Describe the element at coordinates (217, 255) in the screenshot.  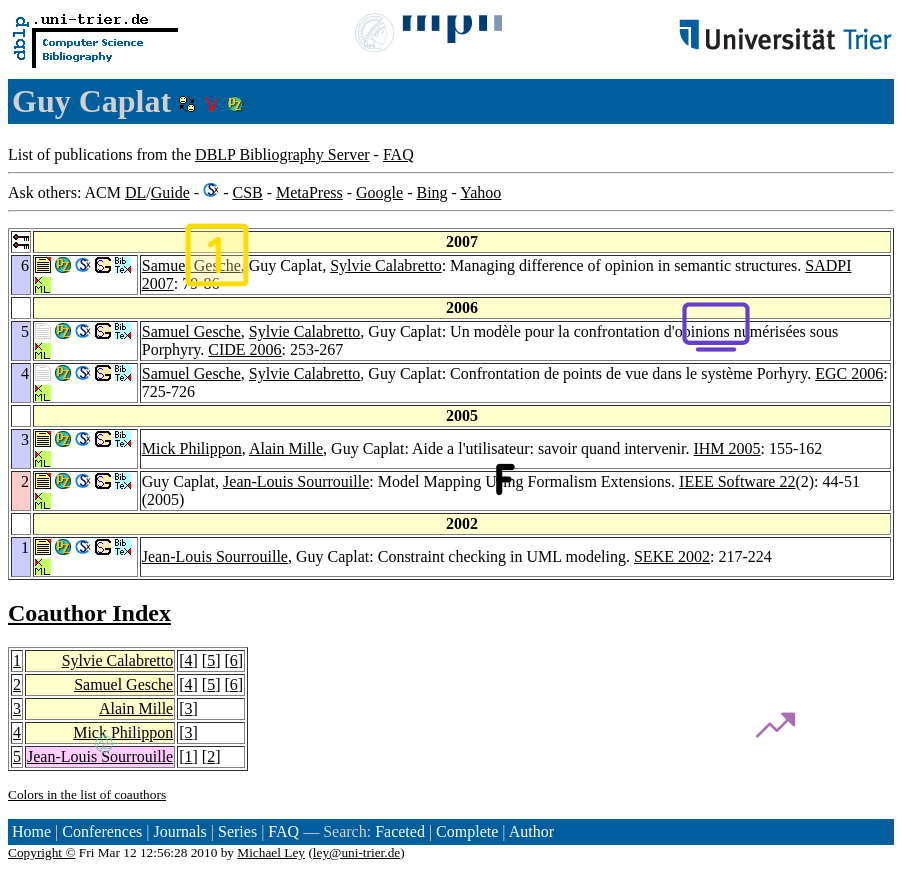
I see `indicates first item or step in a sequence` at that location.